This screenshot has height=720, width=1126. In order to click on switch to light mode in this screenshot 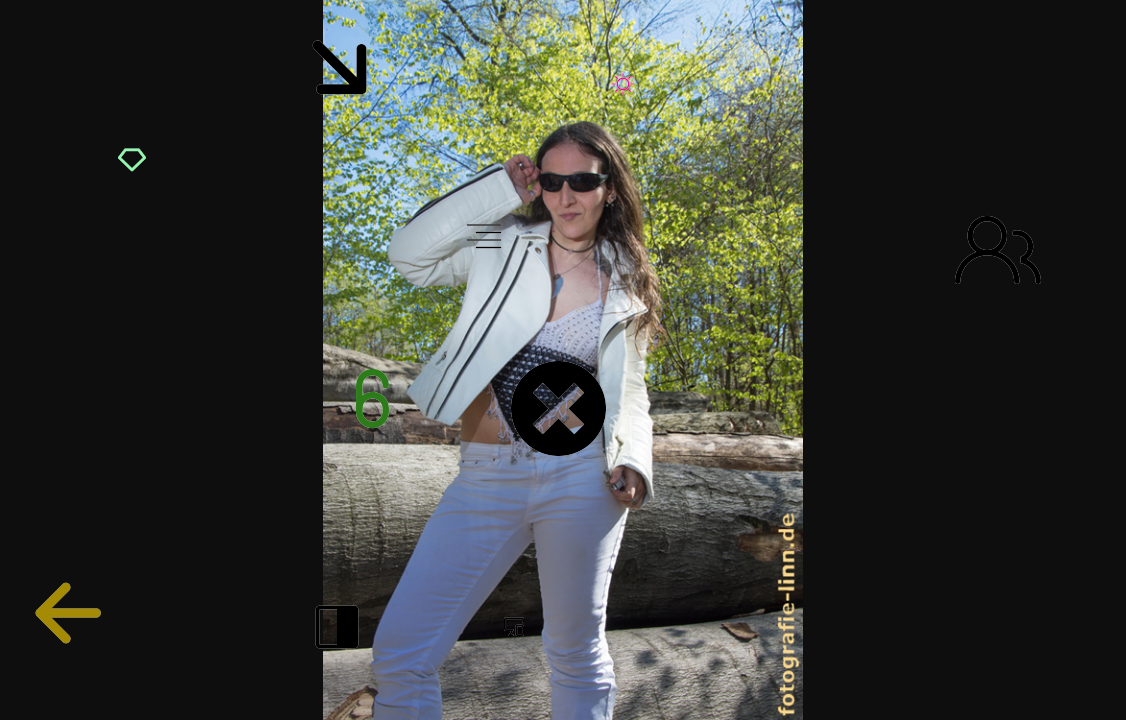, I will do `click(623, 84)`.